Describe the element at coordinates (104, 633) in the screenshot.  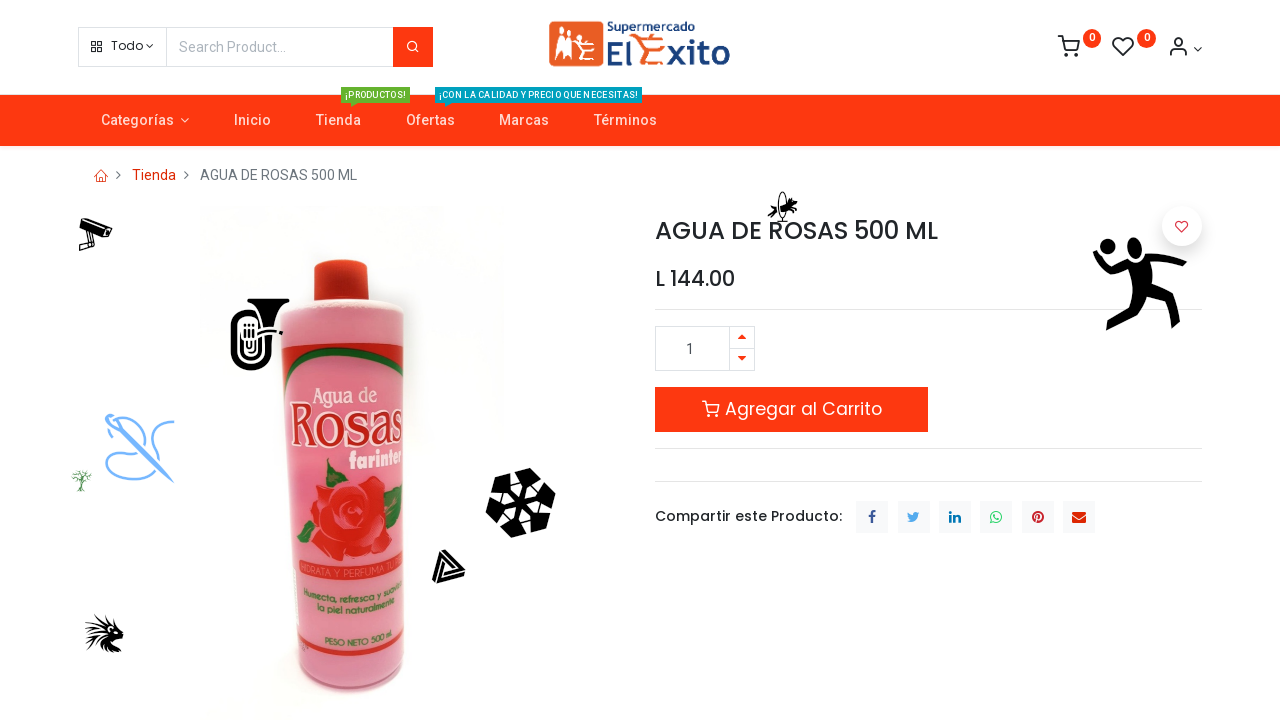
I see `porcupine character or creature in a game` at that location.